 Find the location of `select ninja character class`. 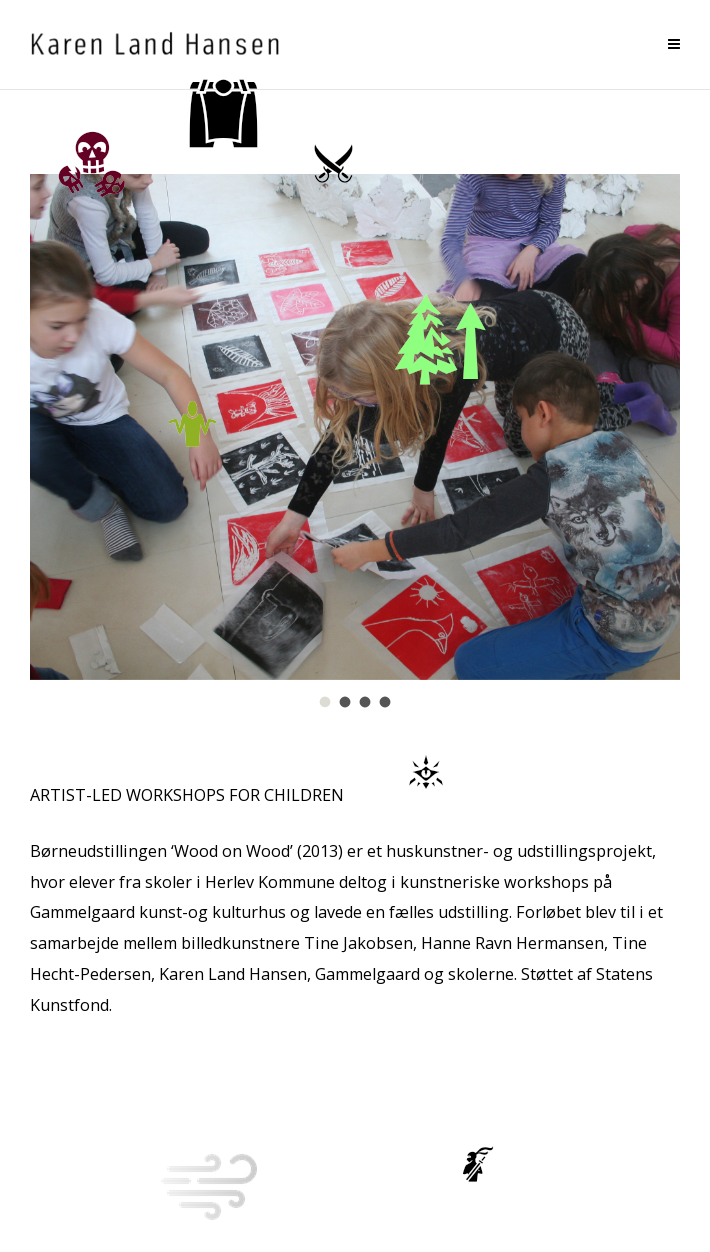

select ninja character class is located at coordinates (478, 1164).